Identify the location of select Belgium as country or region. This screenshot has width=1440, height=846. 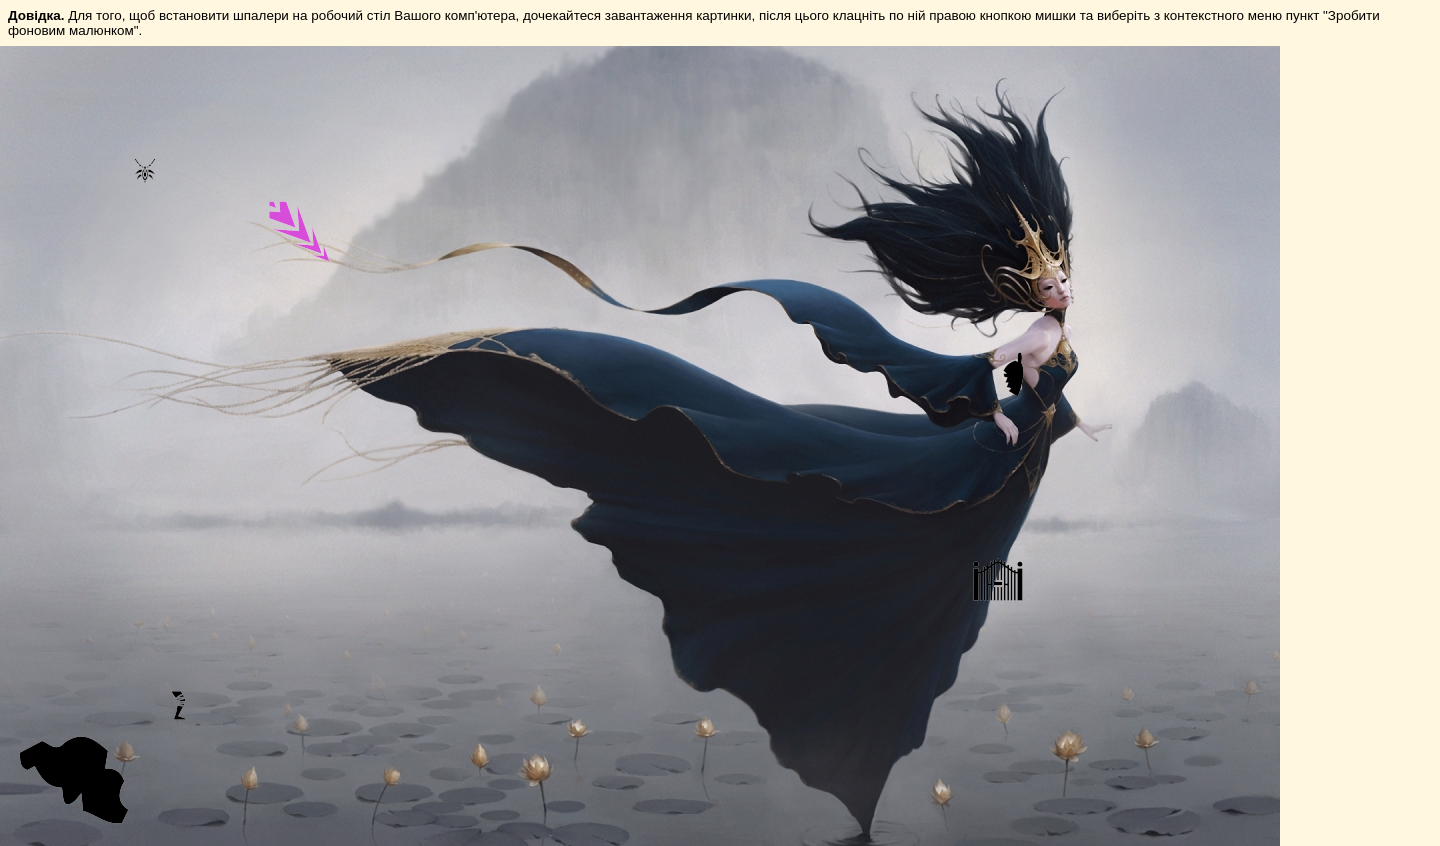
(74, 780).